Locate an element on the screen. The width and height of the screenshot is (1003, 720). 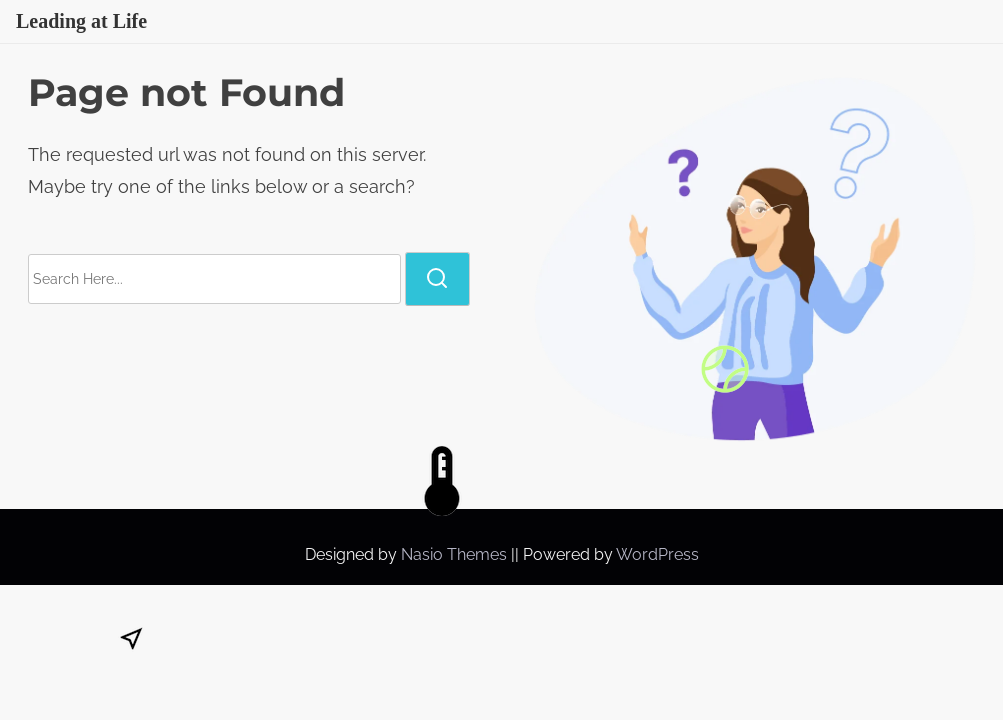
adjust temperature settings is located at coordinates (442, 481).